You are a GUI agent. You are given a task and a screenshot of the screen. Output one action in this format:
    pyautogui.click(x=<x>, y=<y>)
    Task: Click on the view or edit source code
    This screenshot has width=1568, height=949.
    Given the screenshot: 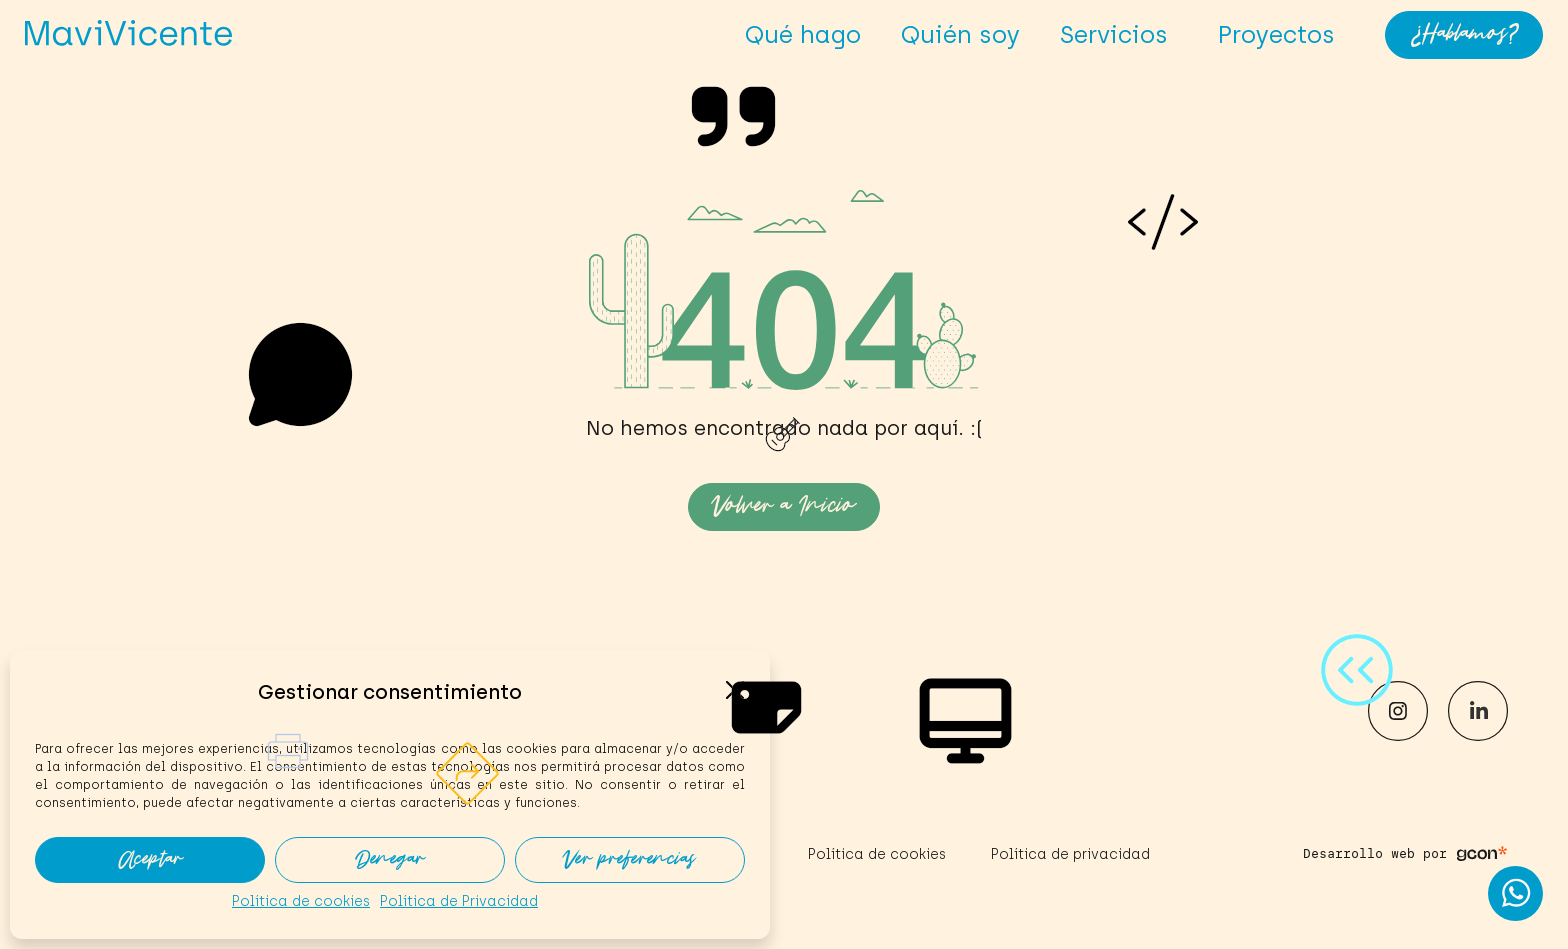 What is the action you would take?
    pyautogui.click(x=1163, y=222)
    